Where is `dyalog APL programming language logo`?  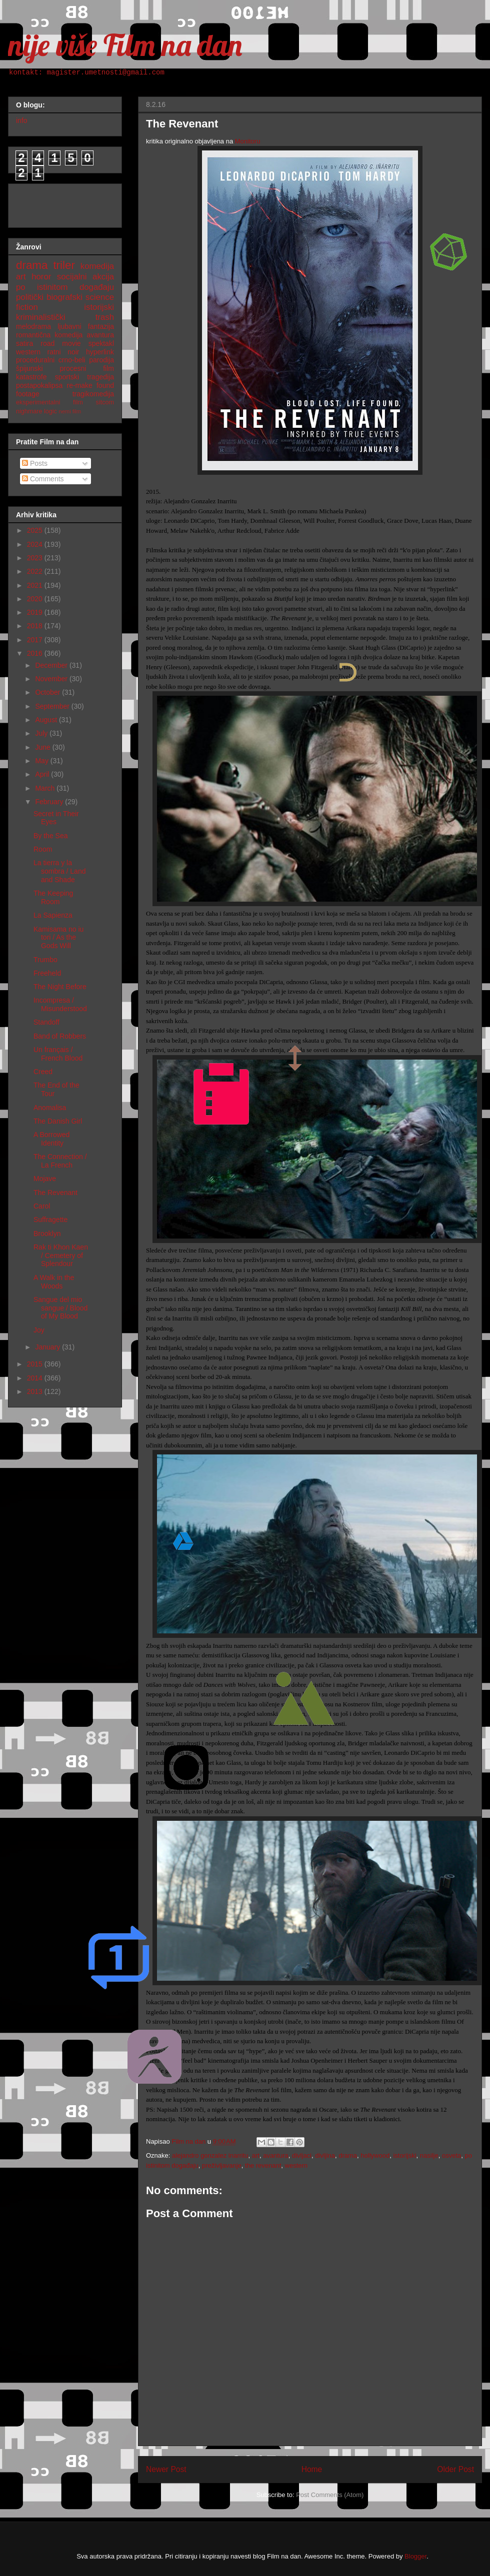 dyalog APL programming language logo is located at coordinates (348, 672).